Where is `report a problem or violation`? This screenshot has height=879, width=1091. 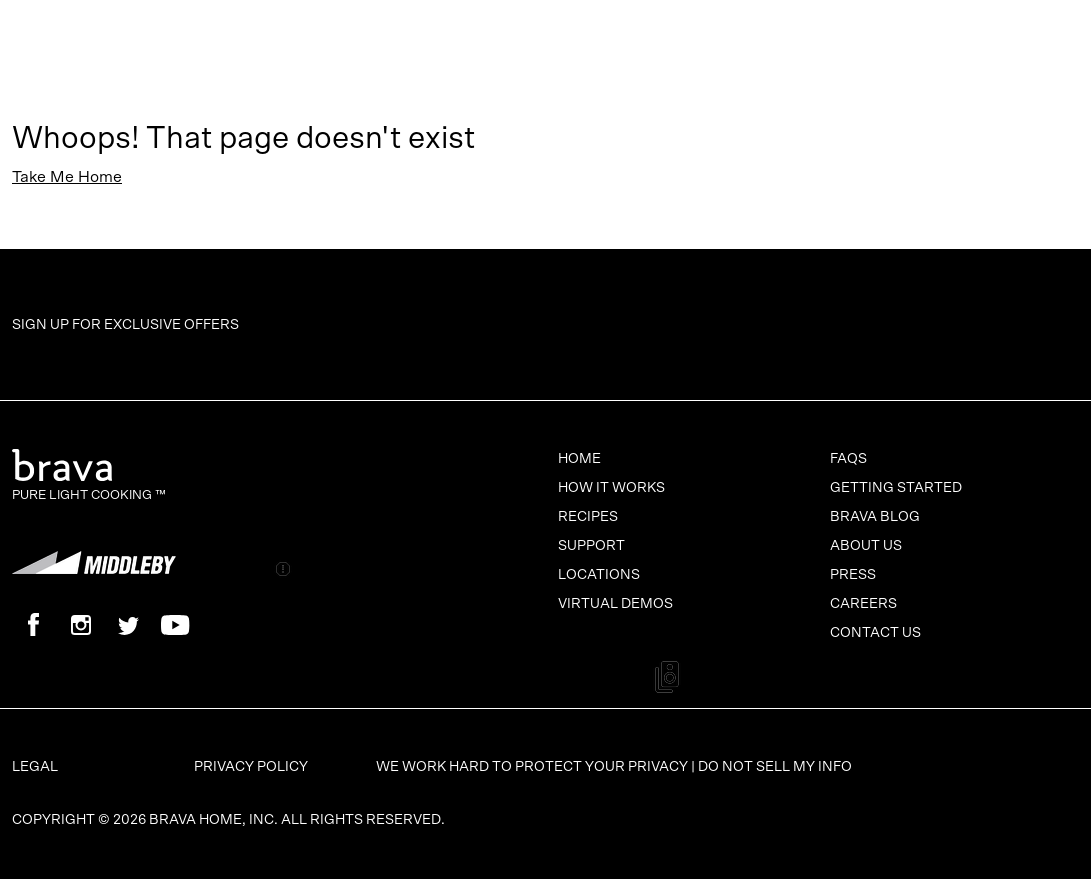 report a problem or violation is located at coordinates (283, 569).